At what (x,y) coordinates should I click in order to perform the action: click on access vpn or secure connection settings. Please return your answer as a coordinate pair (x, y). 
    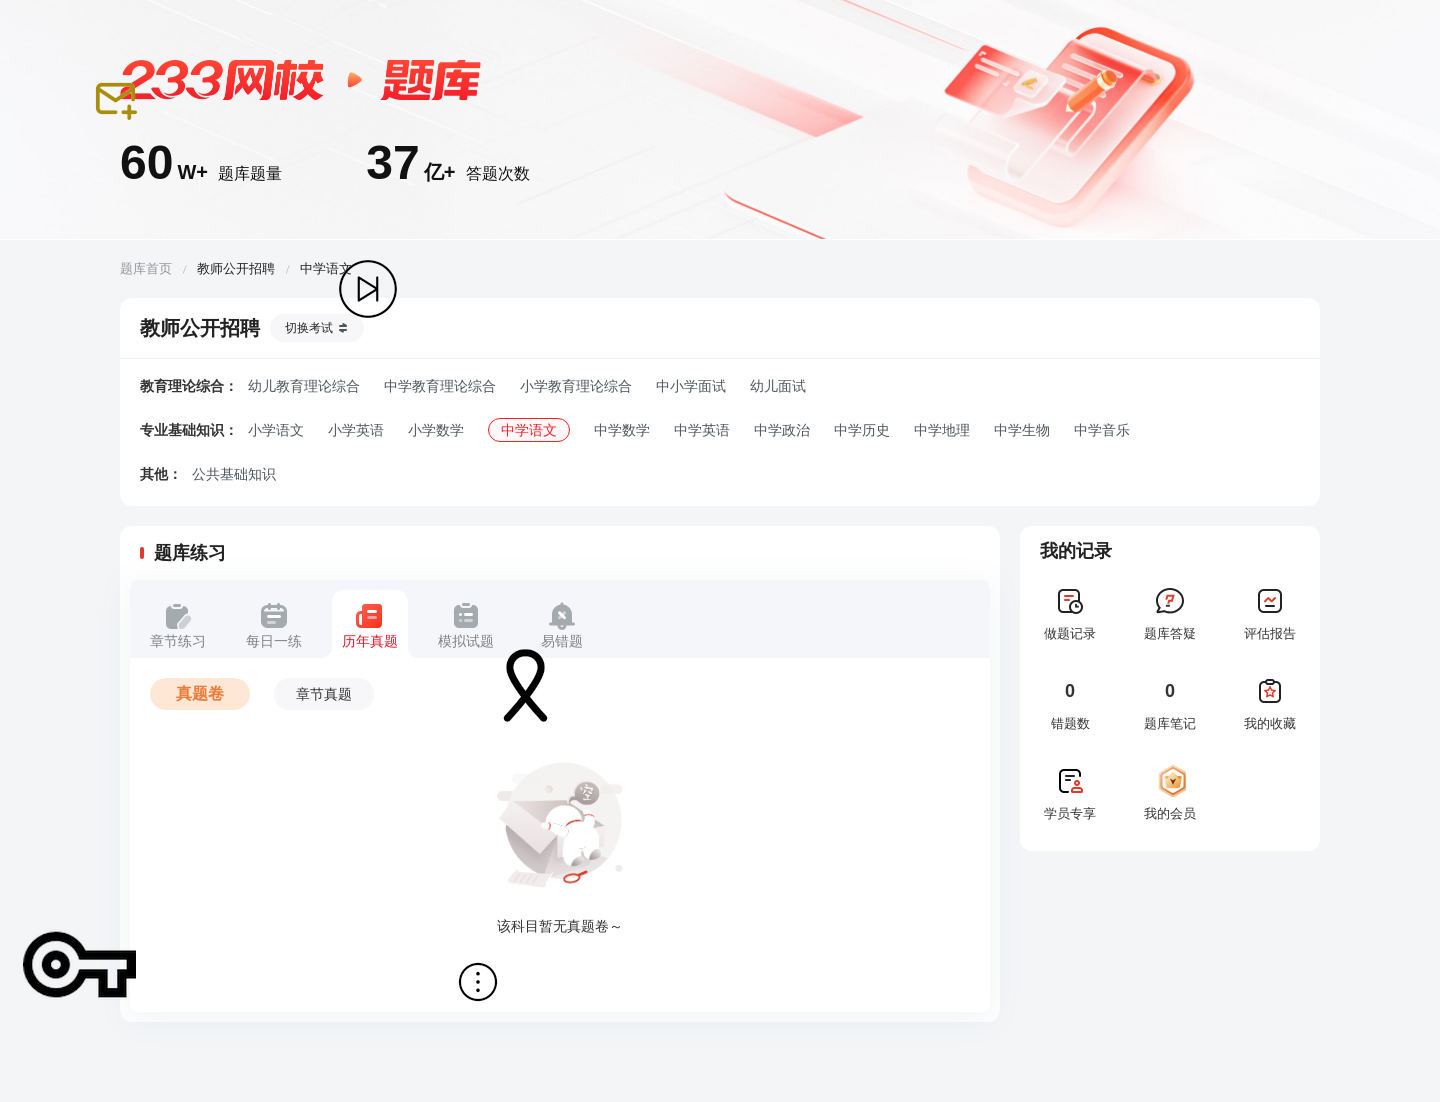
    Looking at the image, I should click on (79, 964).